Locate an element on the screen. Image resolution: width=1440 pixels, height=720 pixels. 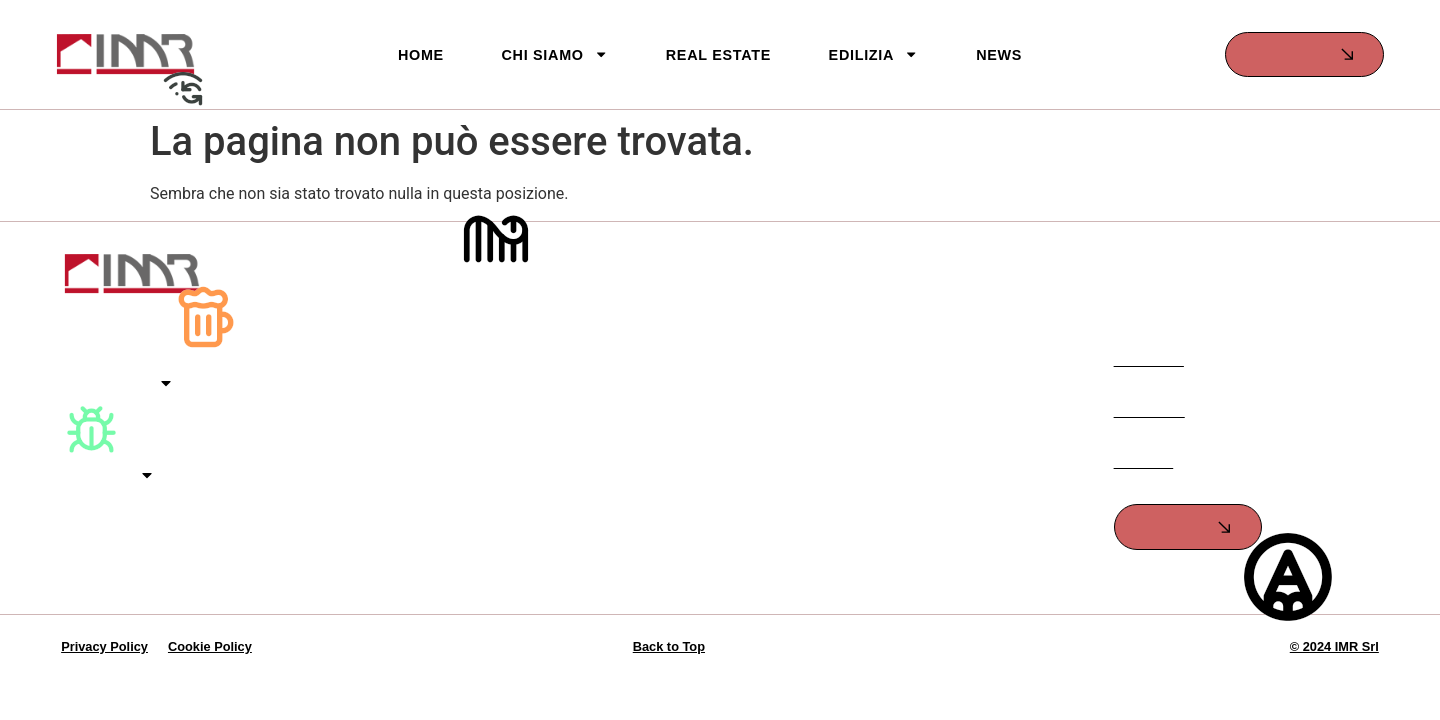
sync data over wifi connection is located at coordinates (183, 86).